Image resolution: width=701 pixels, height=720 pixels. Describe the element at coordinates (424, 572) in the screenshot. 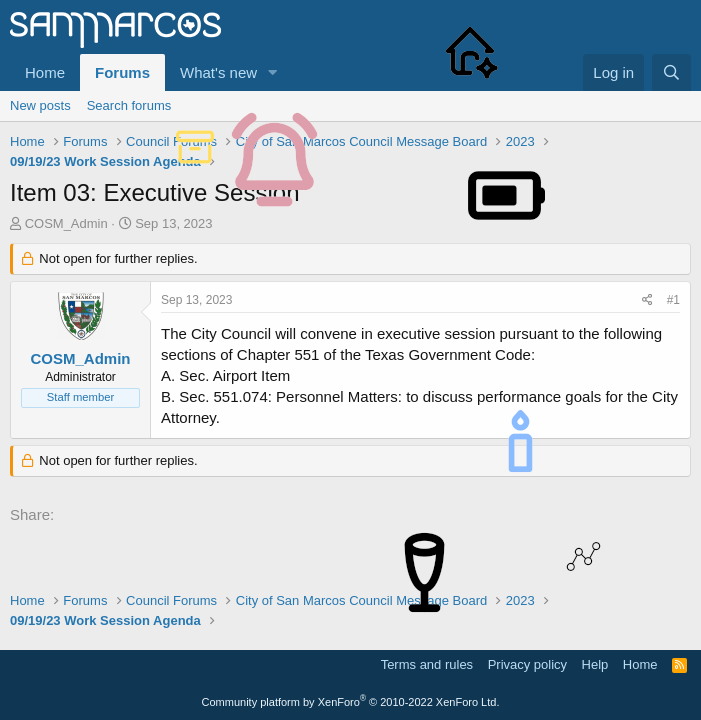

I see `celebrate an achievement or milestone` at that location.